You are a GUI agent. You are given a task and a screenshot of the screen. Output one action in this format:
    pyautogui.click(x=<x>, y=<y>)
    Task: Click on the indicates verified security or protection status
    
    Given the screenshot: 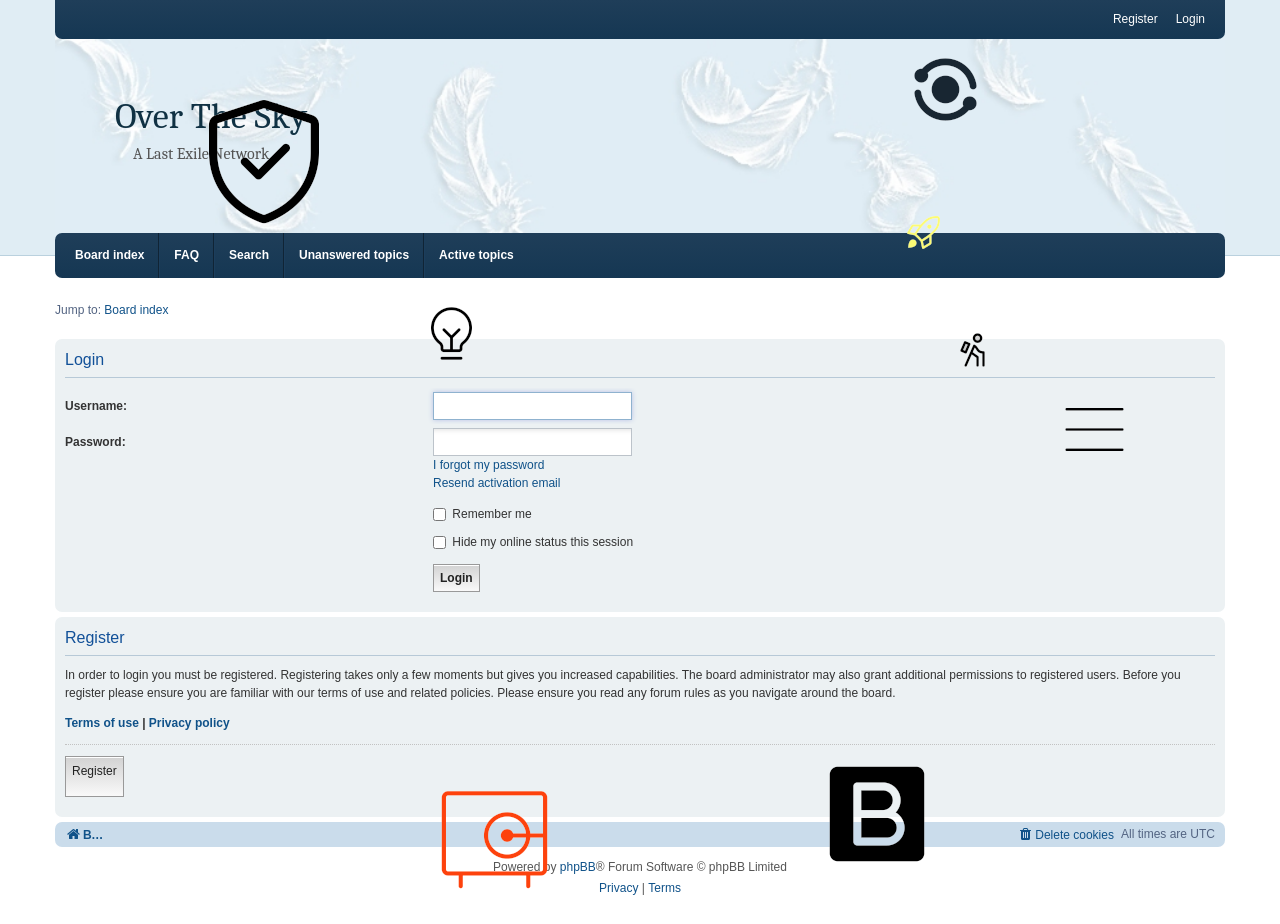 What is the action you would take?
    pyautogui.click(x=264, y=163)
    